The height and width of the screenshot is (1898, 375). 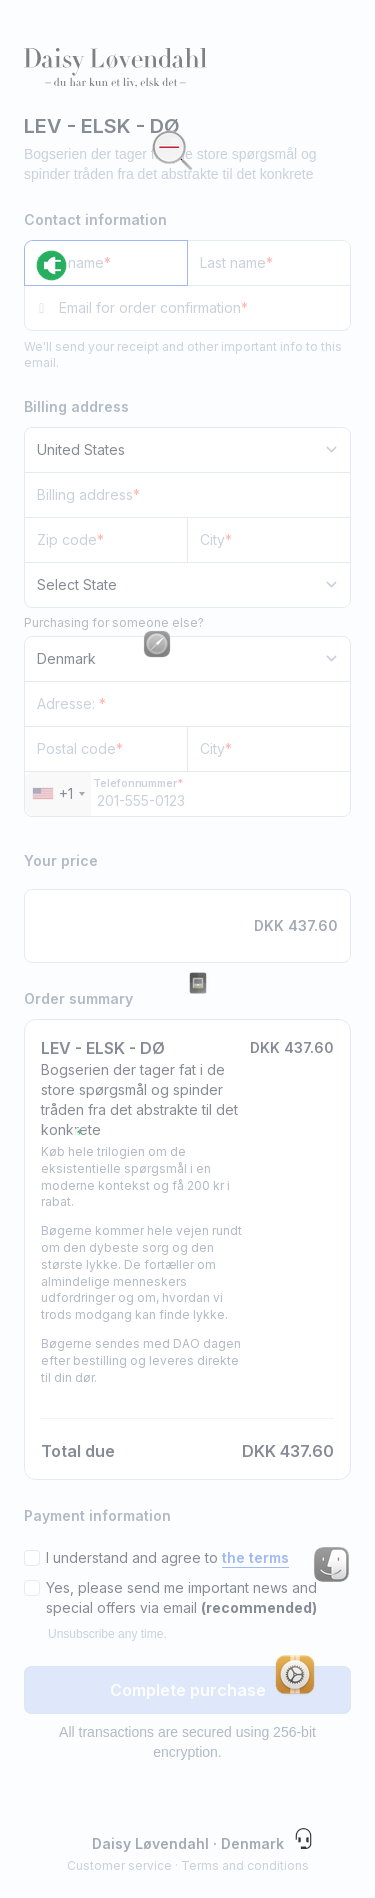 What do you see at coordinates (303, 1838) in the screenshot?
I see `audio or headset settings` at bounding box center [303, 1838].